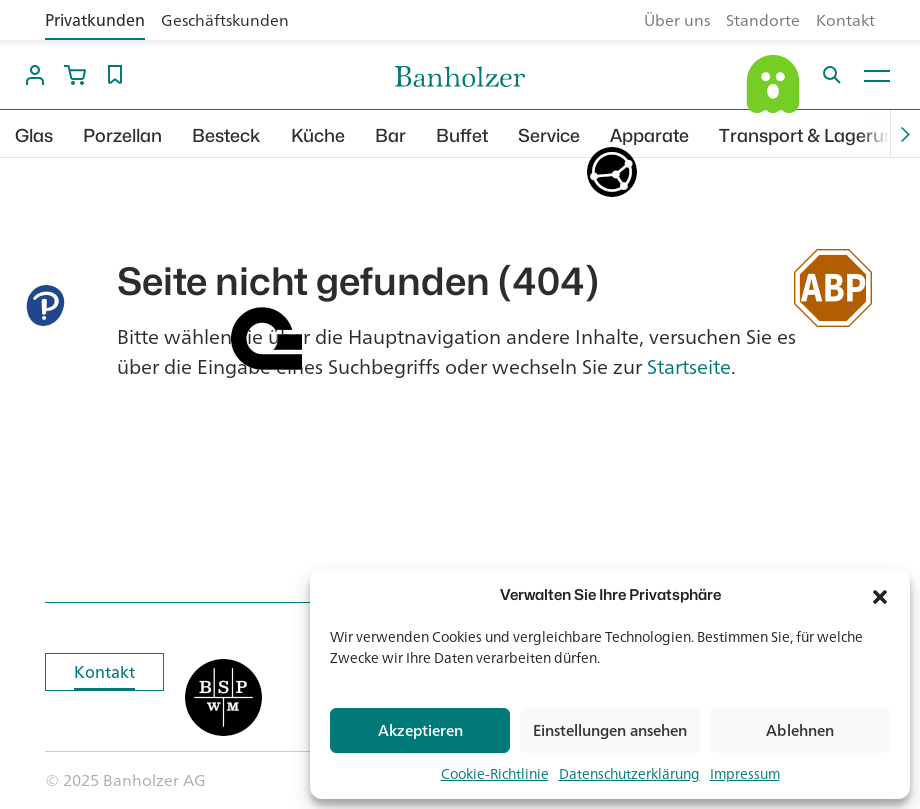  Describe the element at coordinates (223, 697) in the screenshot. I see `bspwm tiling window manager logo` at that location.